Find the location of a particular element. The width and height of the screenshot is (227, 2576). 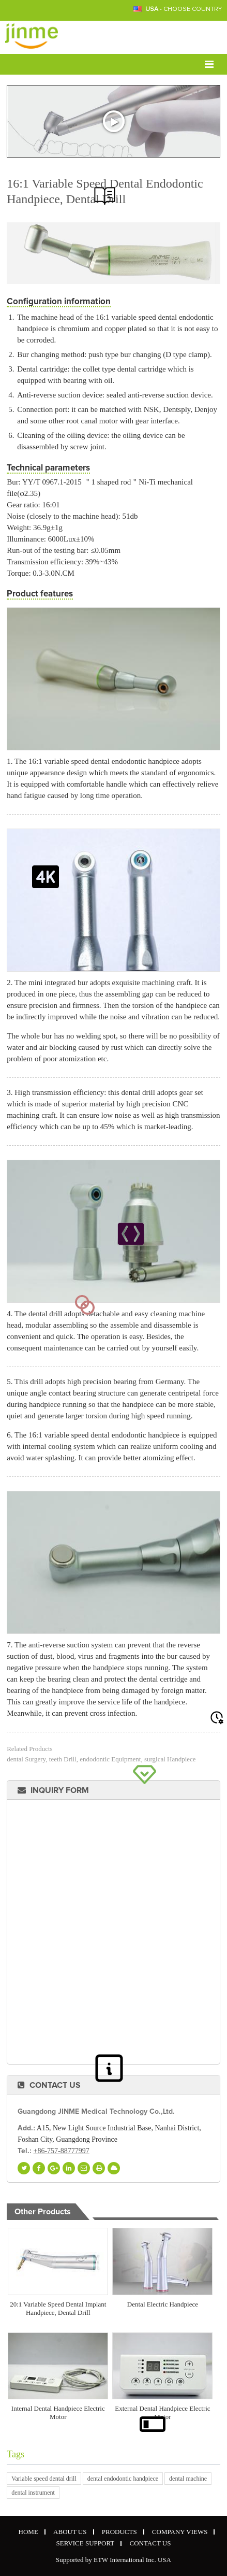

intersect or merge selected objects is located at coordinates (85, 1305).